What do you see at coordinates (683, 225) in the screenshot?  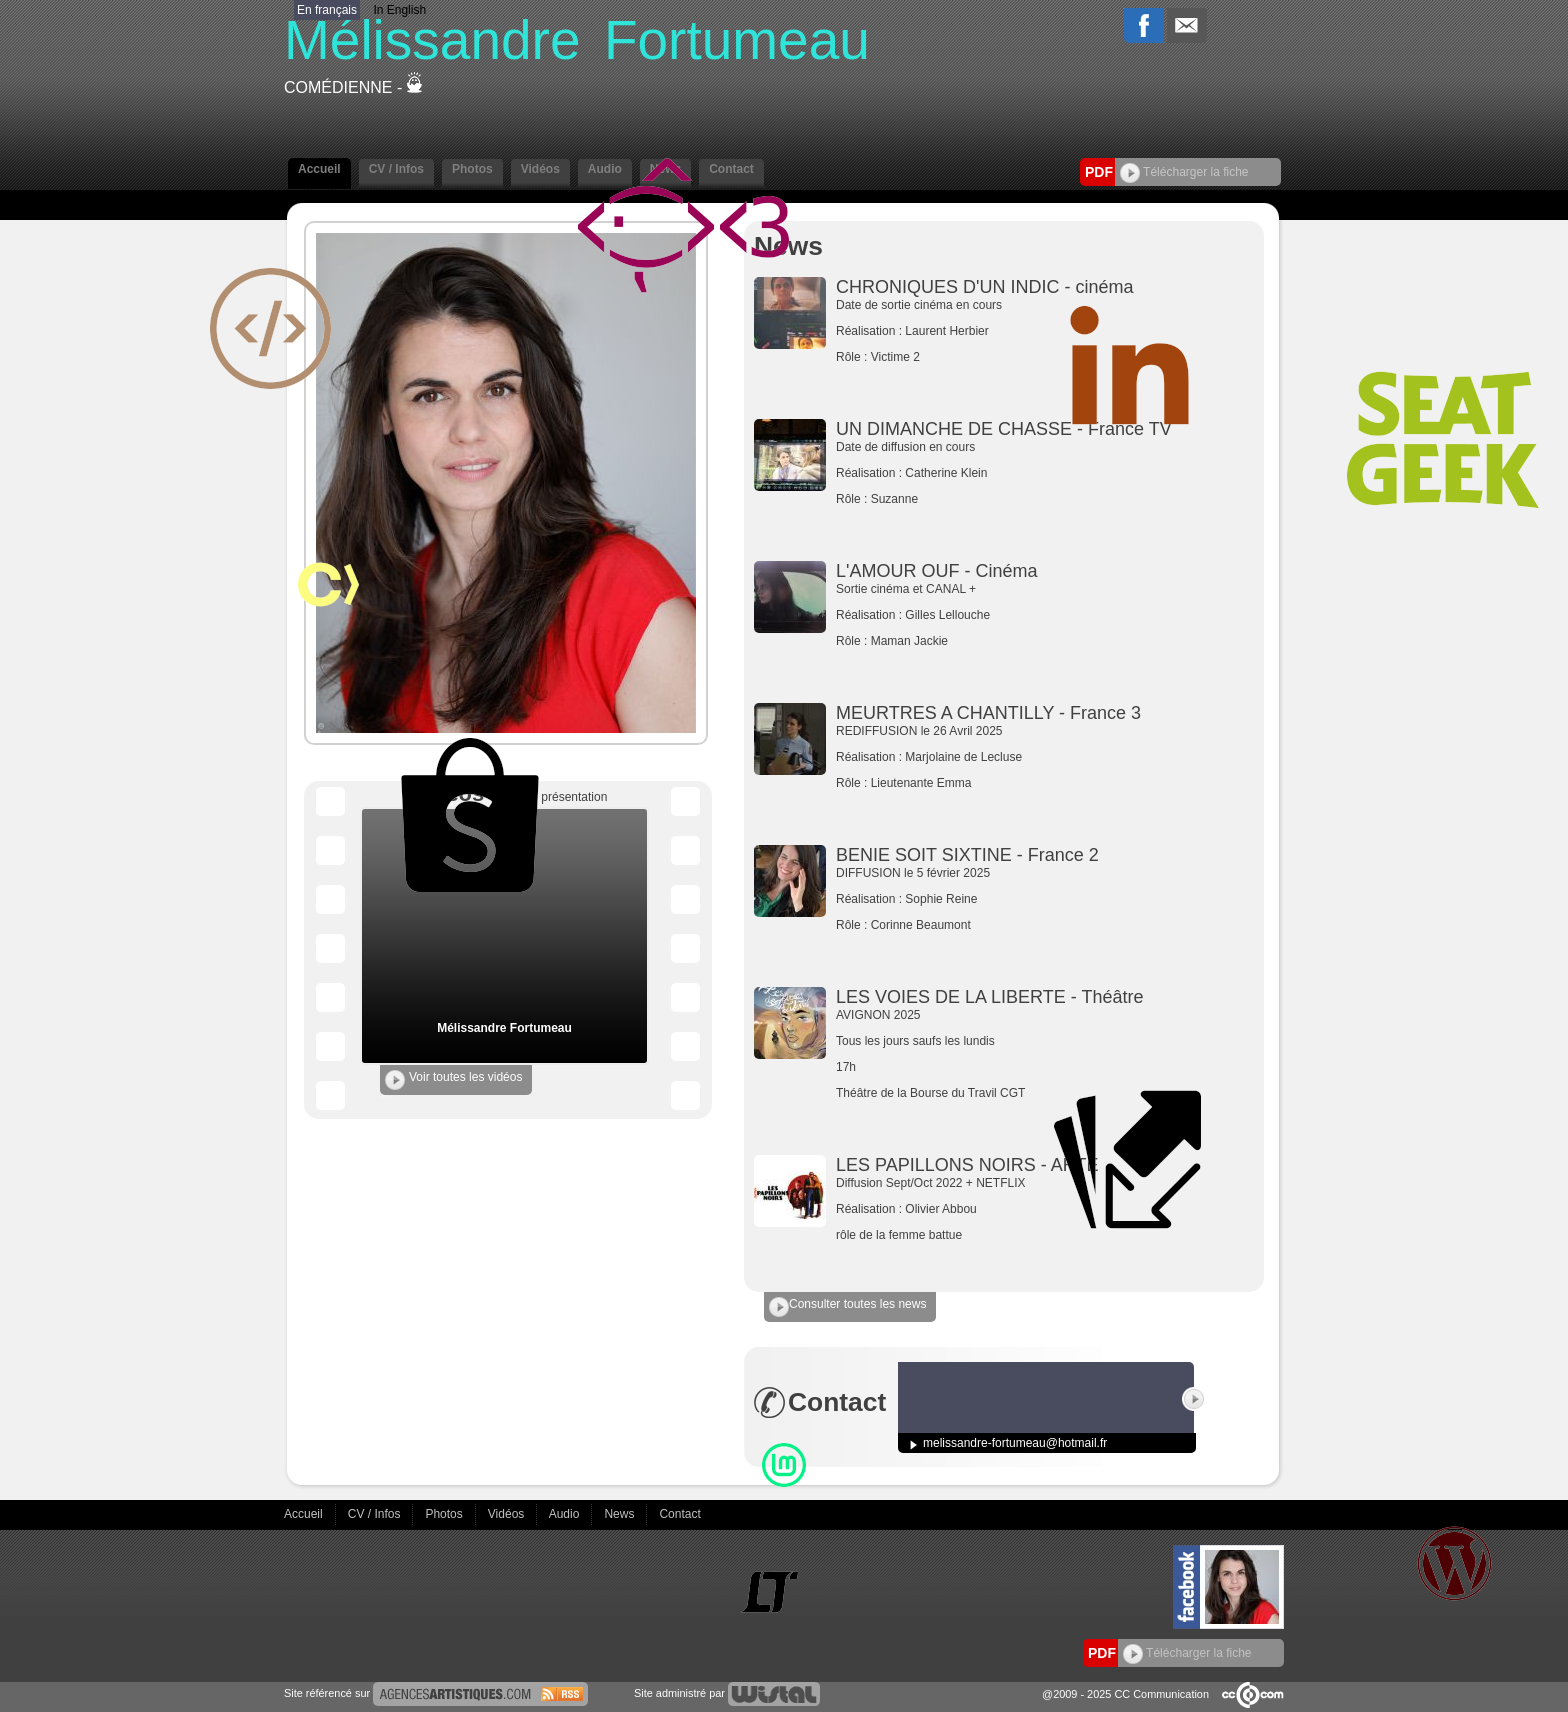 I see `open fish shell terminal application` at bounding box center [683, 225].